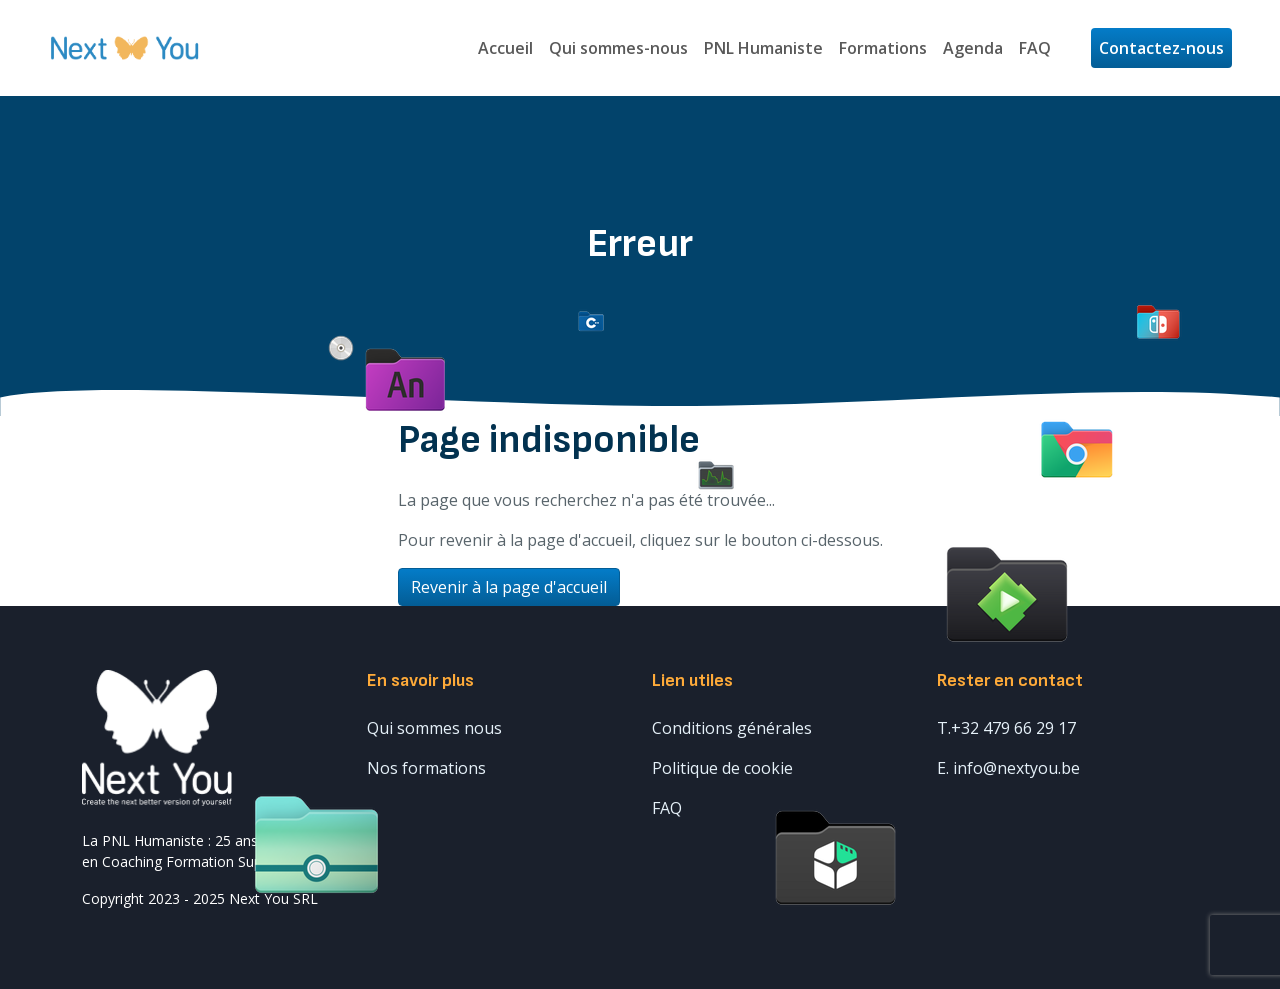  Describe the element at coordinates (835, 861) in the screenshot. I see `open wondershare filmstock assets folder` at that location.